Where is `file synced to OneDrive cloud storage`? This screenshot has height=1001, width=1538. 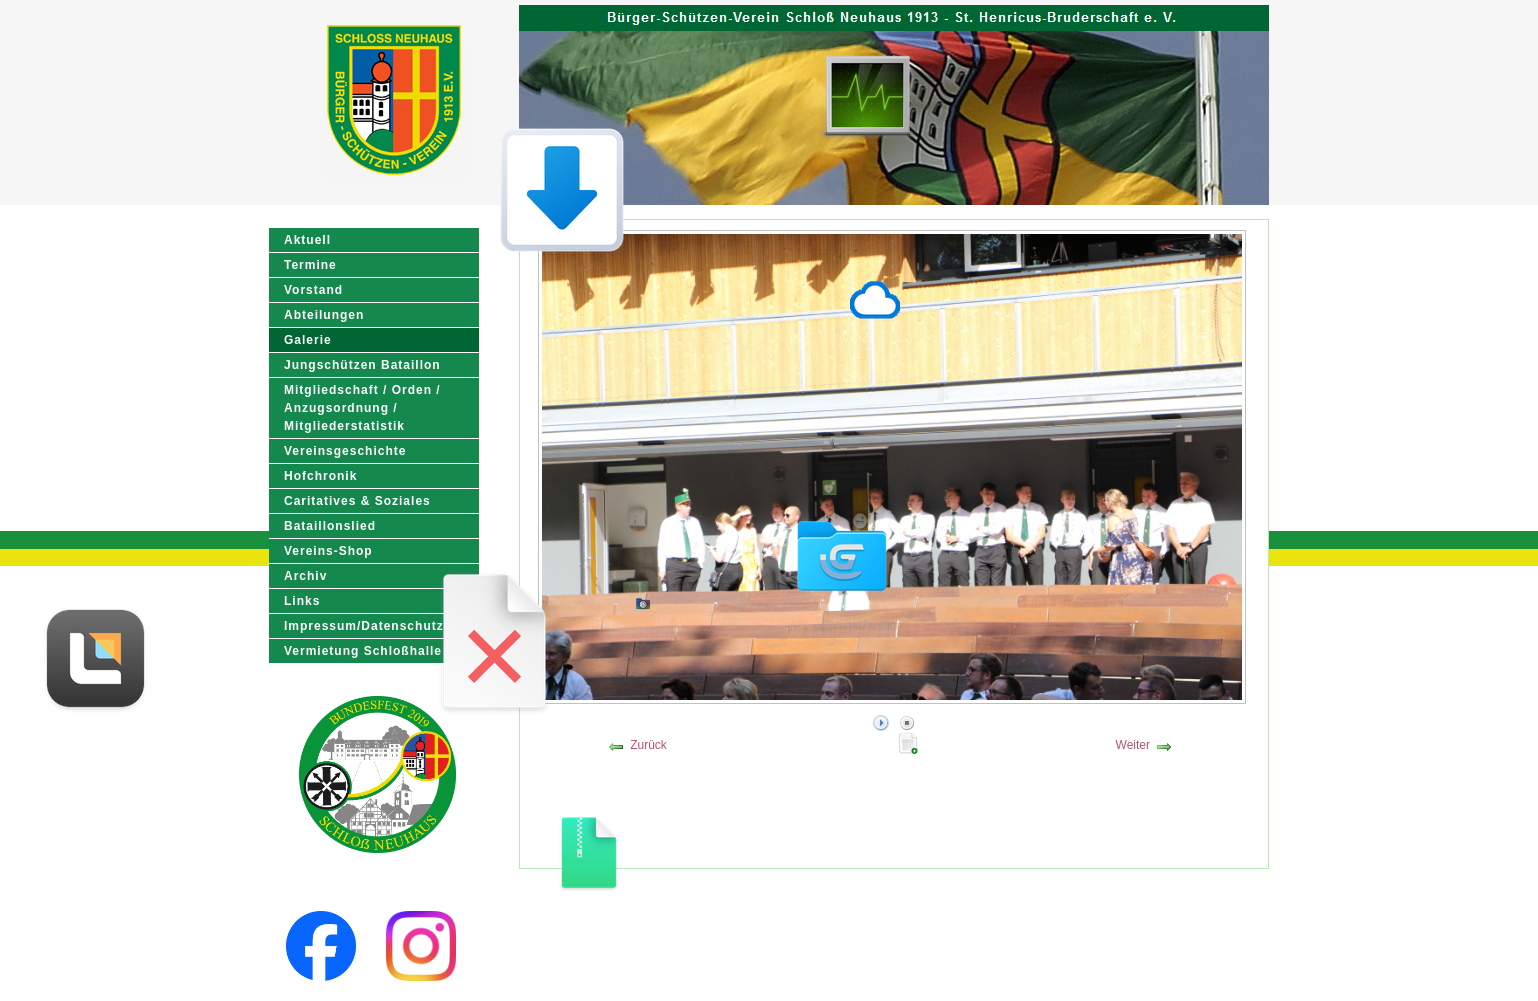
file synced to OneDrive cloud storage is located at coordinates (875, 302).